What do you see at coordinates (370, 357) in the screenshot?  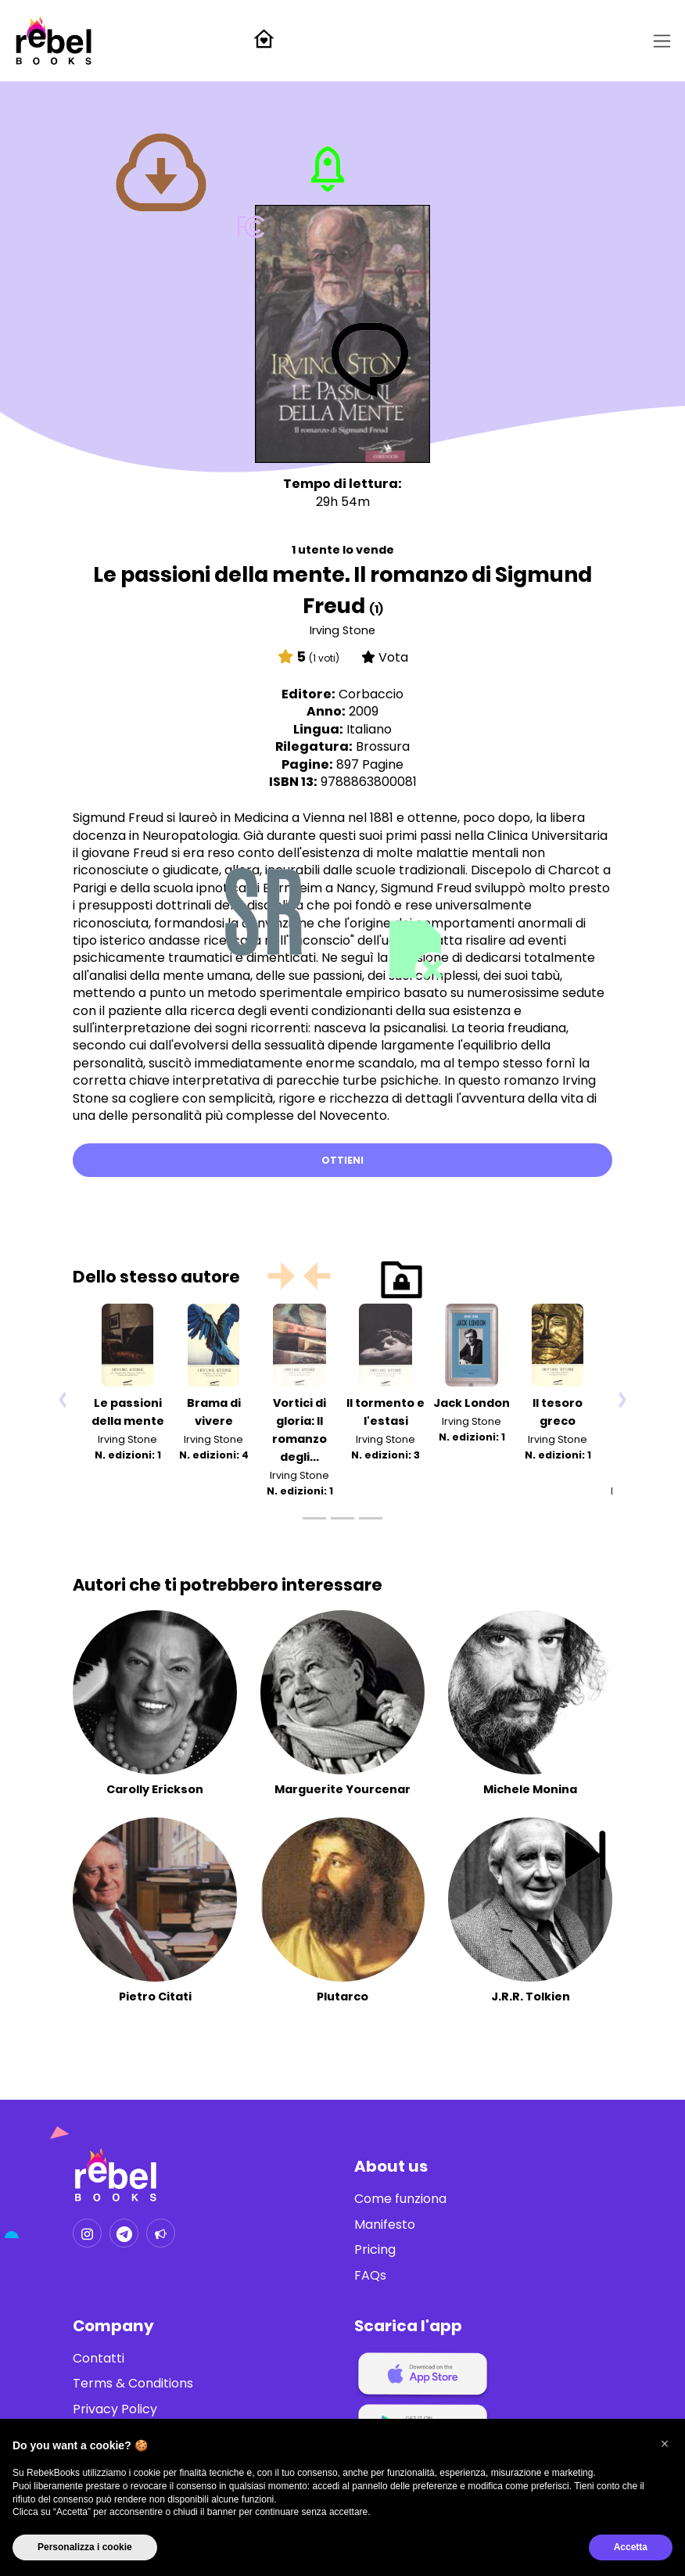 I see `open chat or messaging` at bounding box center [370, 357].